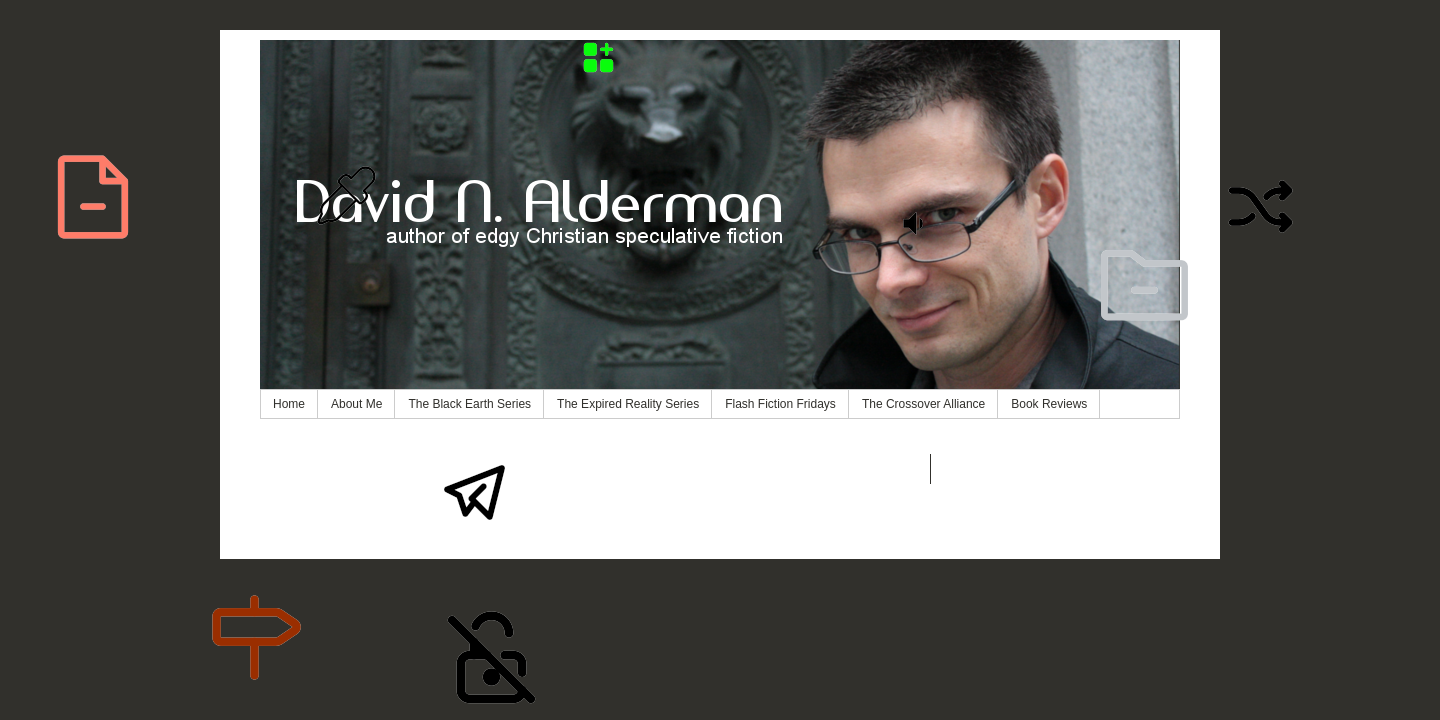 This screenshot has height=720, width=1440. Describe the element at coordinates (913, 223) in the screenshot. I see `decrease audio volume` at that location.